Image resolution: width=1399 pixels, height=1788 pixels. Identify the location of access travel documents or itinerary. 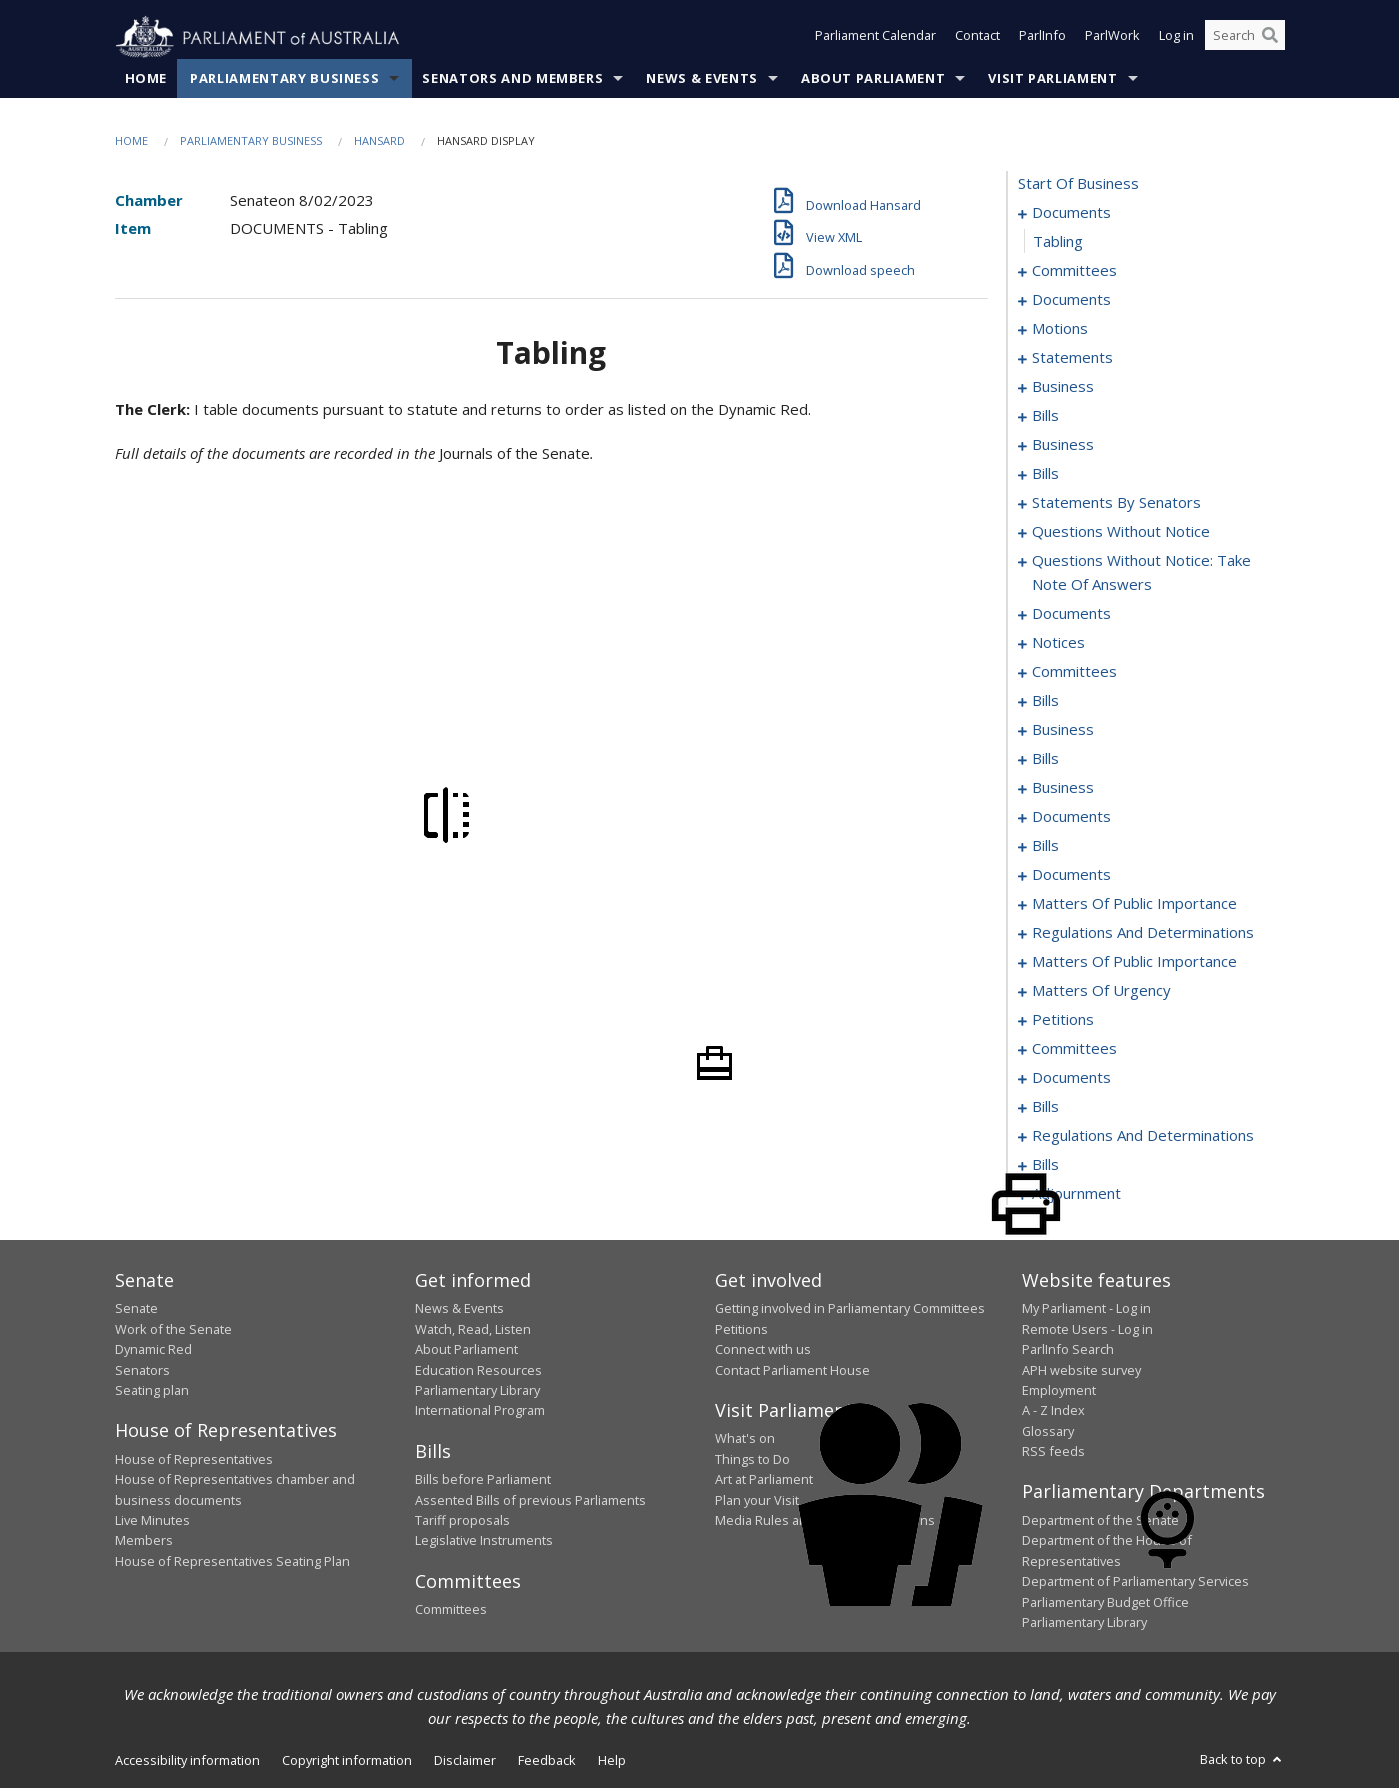
(714, 1063).